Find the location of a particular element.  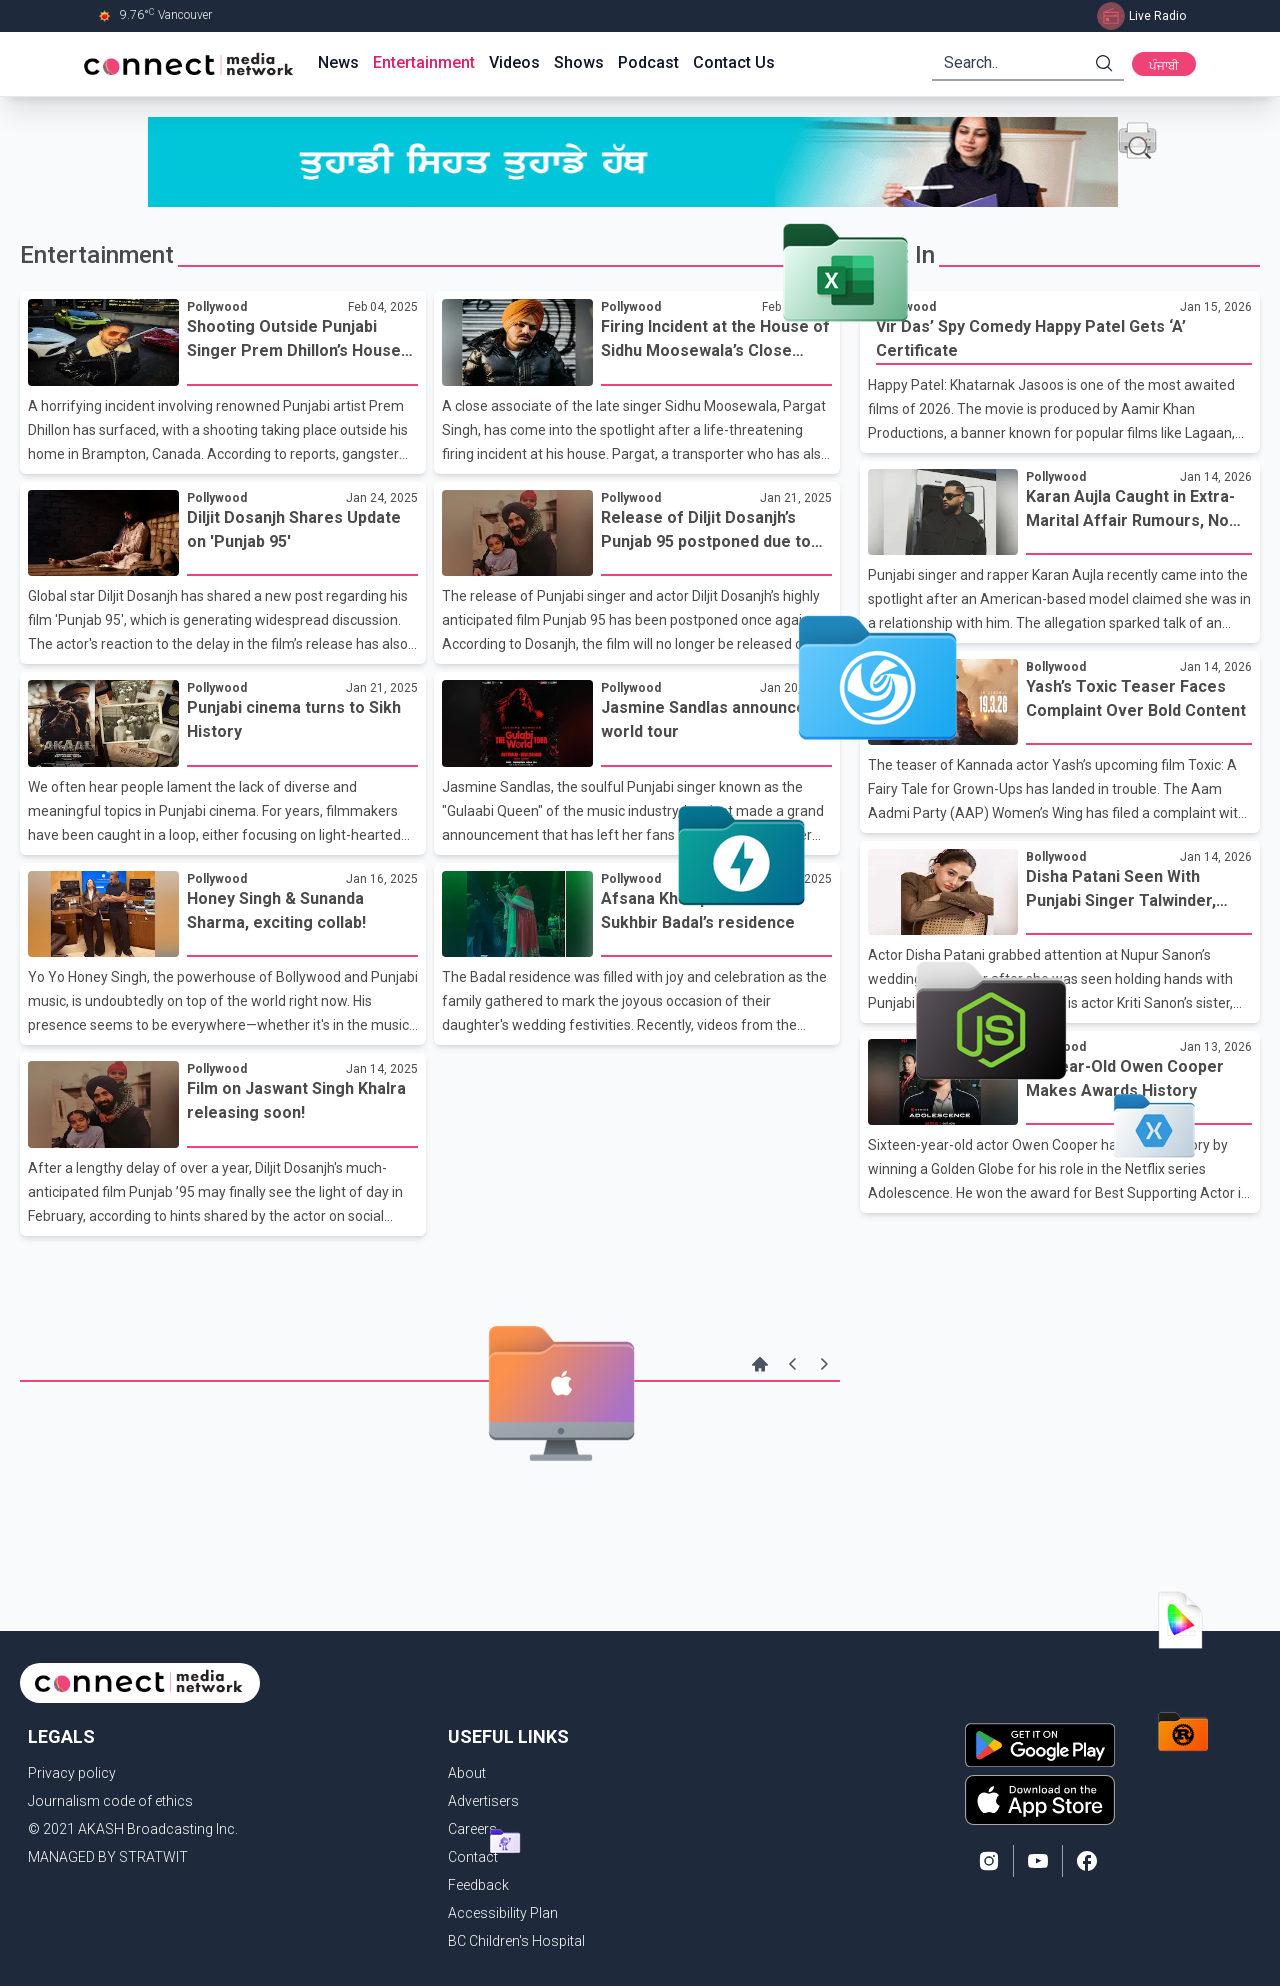

open the maui framework project folder is located at coordinates (505, 1842).